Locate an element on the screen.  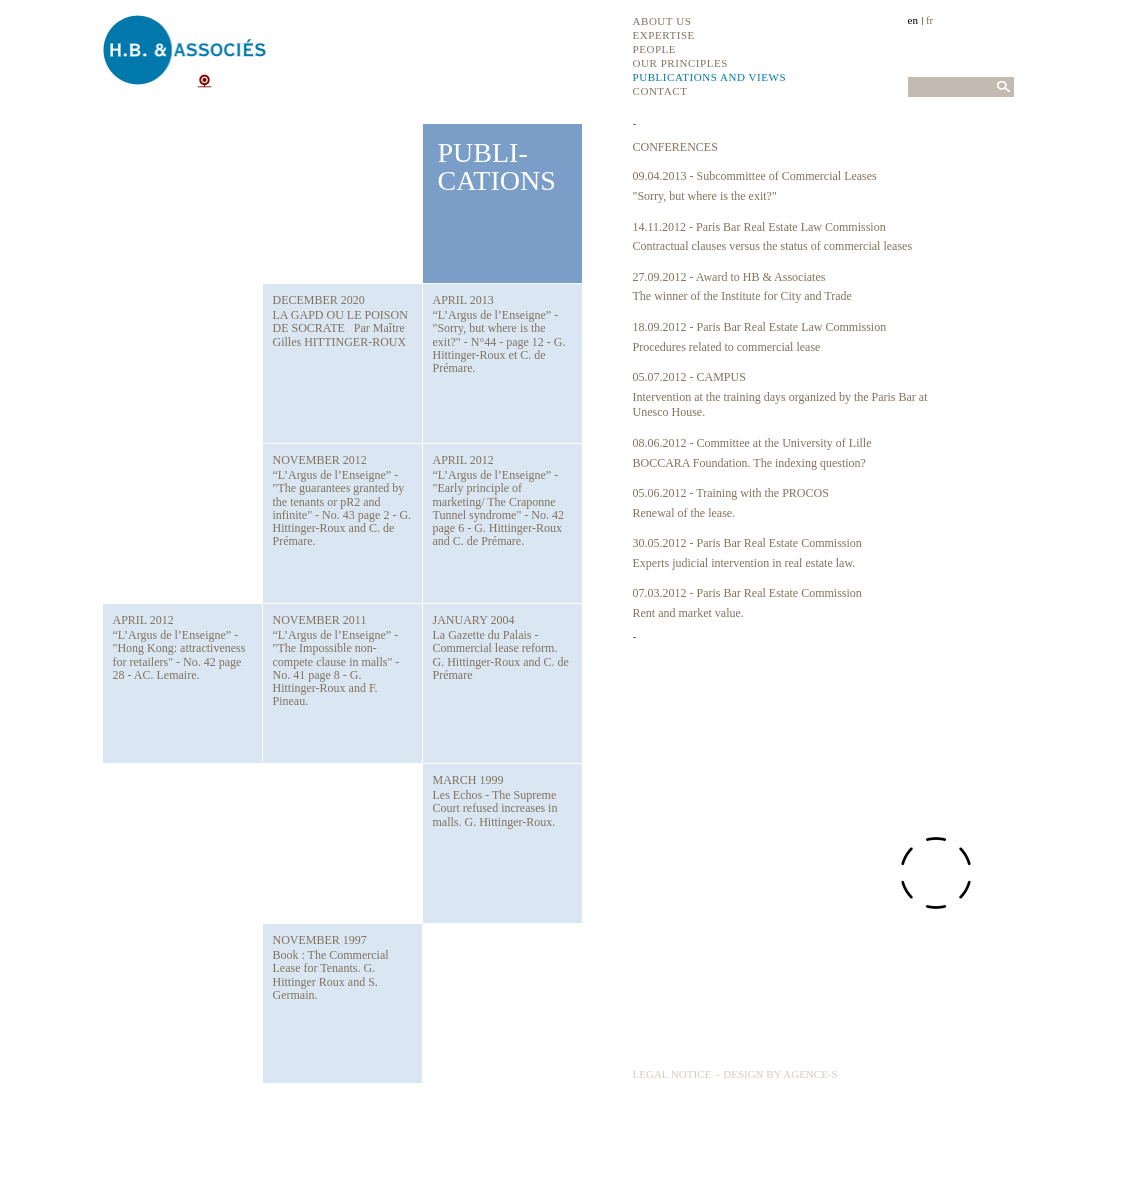
enable webcam or video camera is located at coordinates (204, 81).